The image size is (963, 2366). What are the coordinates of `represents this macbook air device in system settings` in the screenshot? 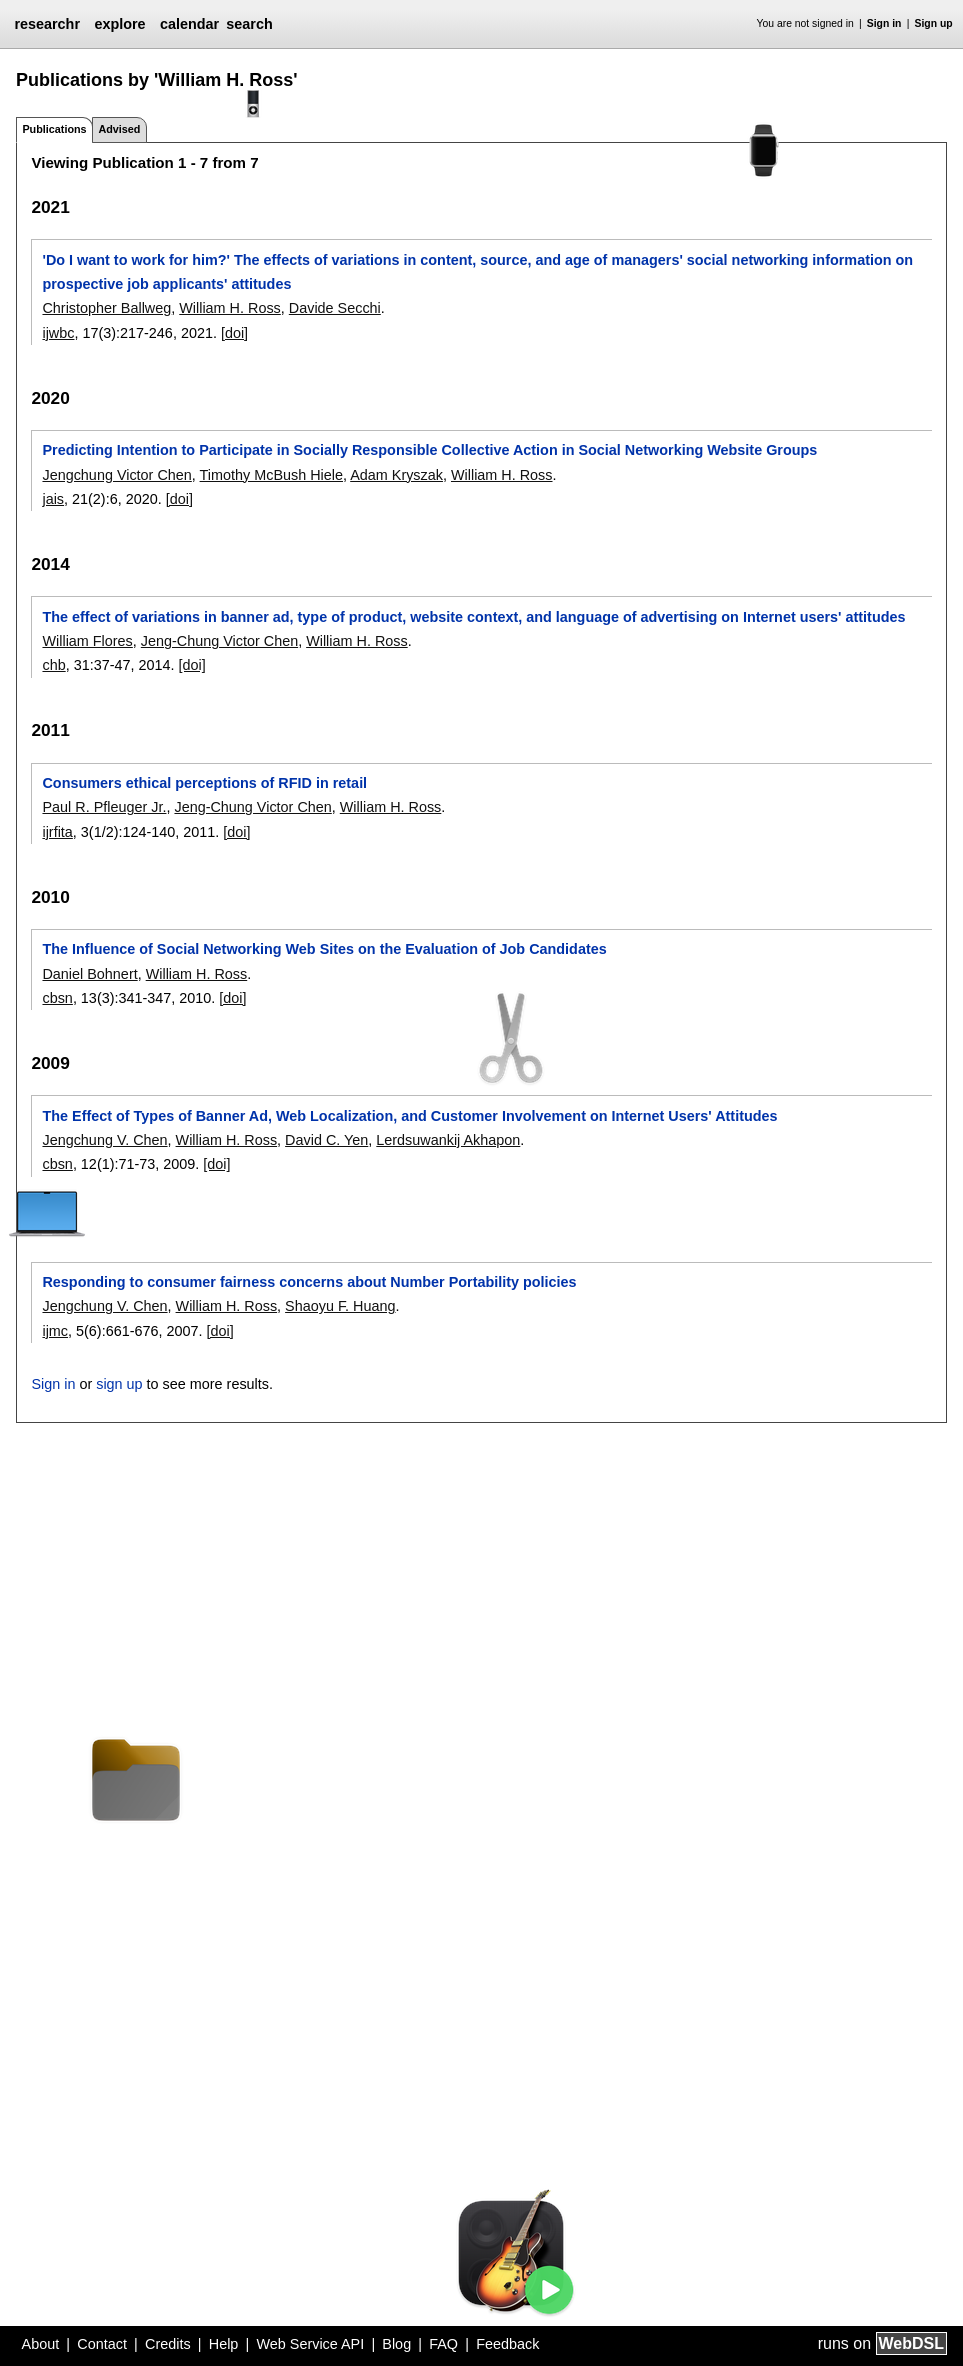 It's located at (47, 1210).